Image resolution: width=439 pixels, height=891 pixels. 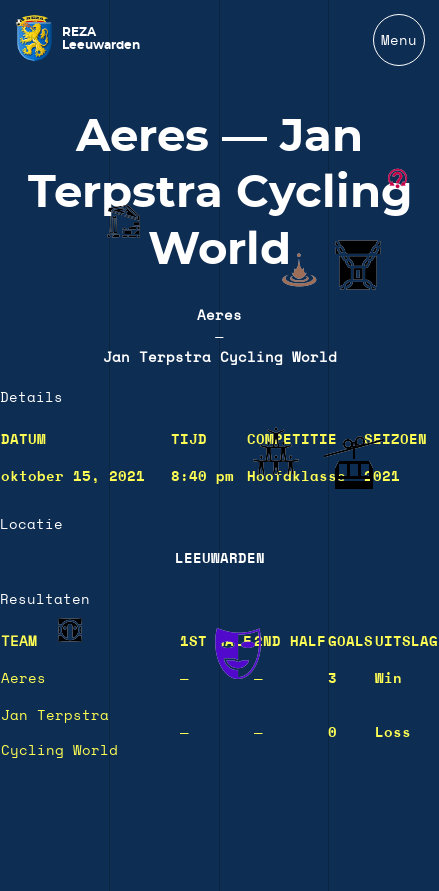 What do you see at coordinates (237, 653) in the screenshot?
I see `toggle between theater or drama mode` at bounding box center [237, 653].